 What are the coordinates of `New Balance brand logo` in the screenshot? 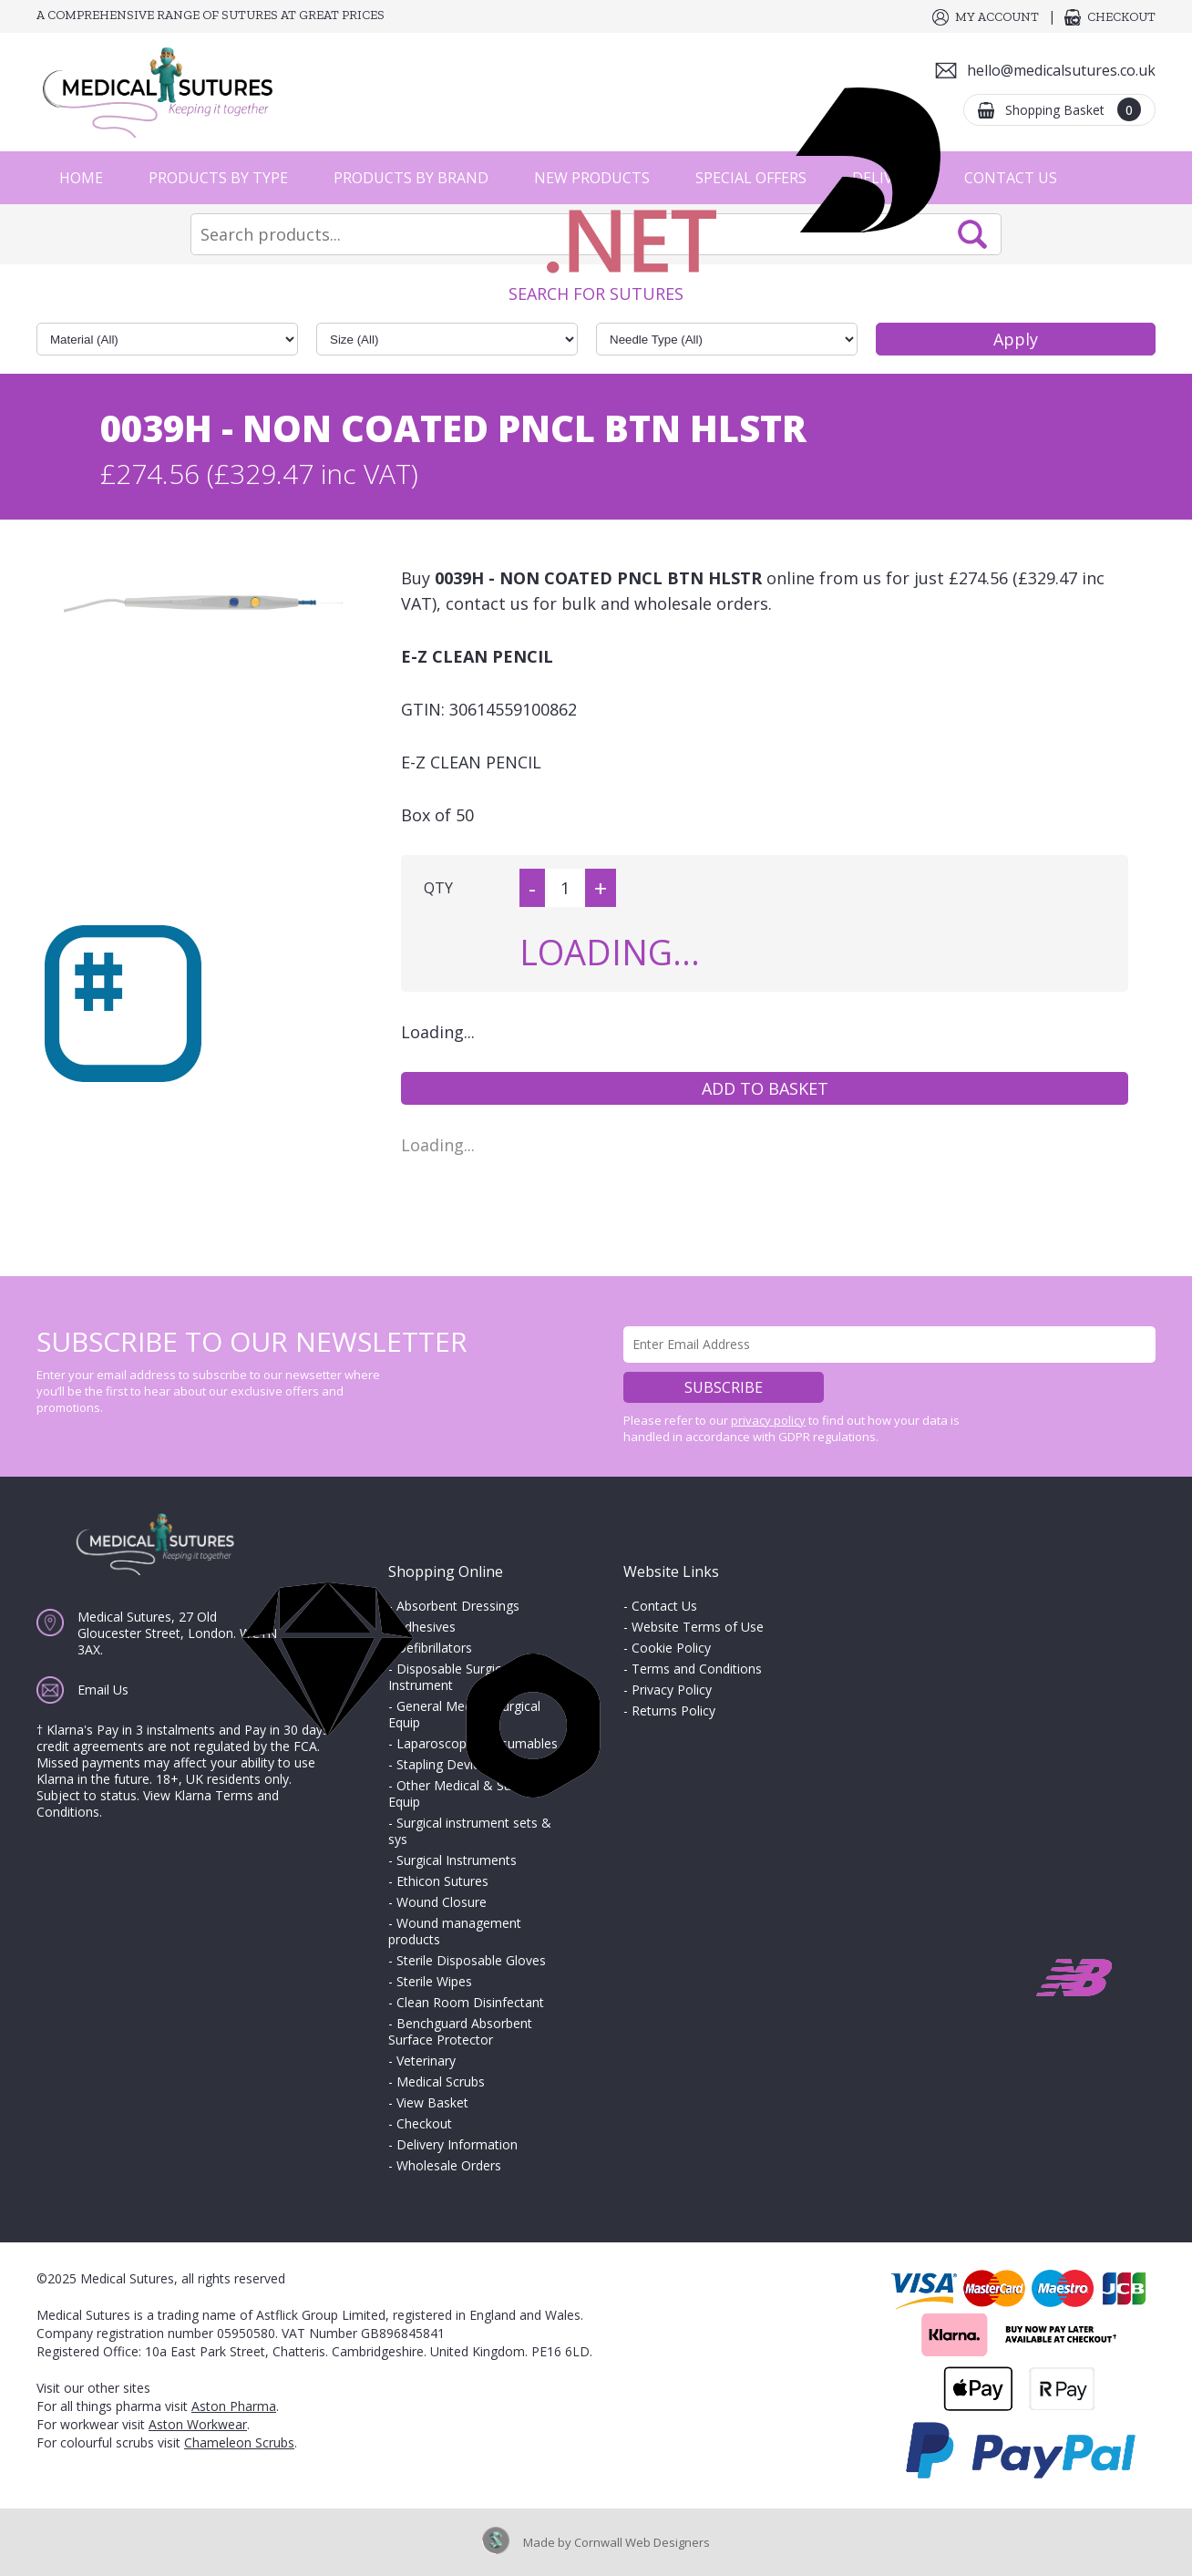 It's located at (1074, 1977).